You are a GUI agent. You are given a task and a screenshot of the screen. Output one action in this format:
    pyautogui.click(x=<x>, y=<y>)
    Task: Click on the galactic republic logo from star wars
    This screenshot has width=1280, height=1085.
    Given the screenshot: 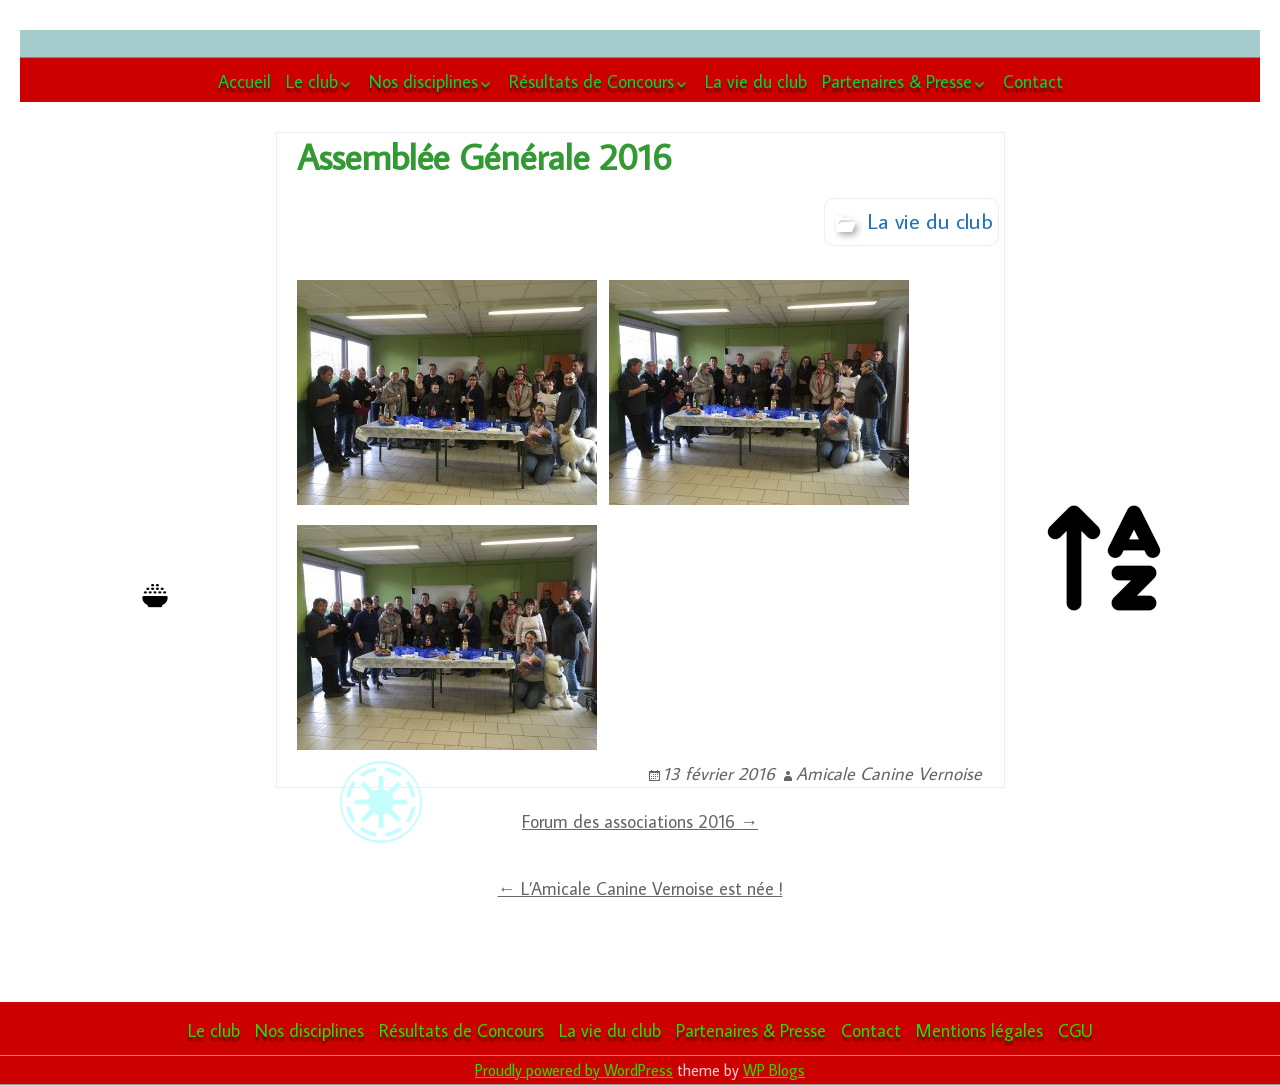 What is the action you would take?
    pyautogui.click(x=381, y=802)
    